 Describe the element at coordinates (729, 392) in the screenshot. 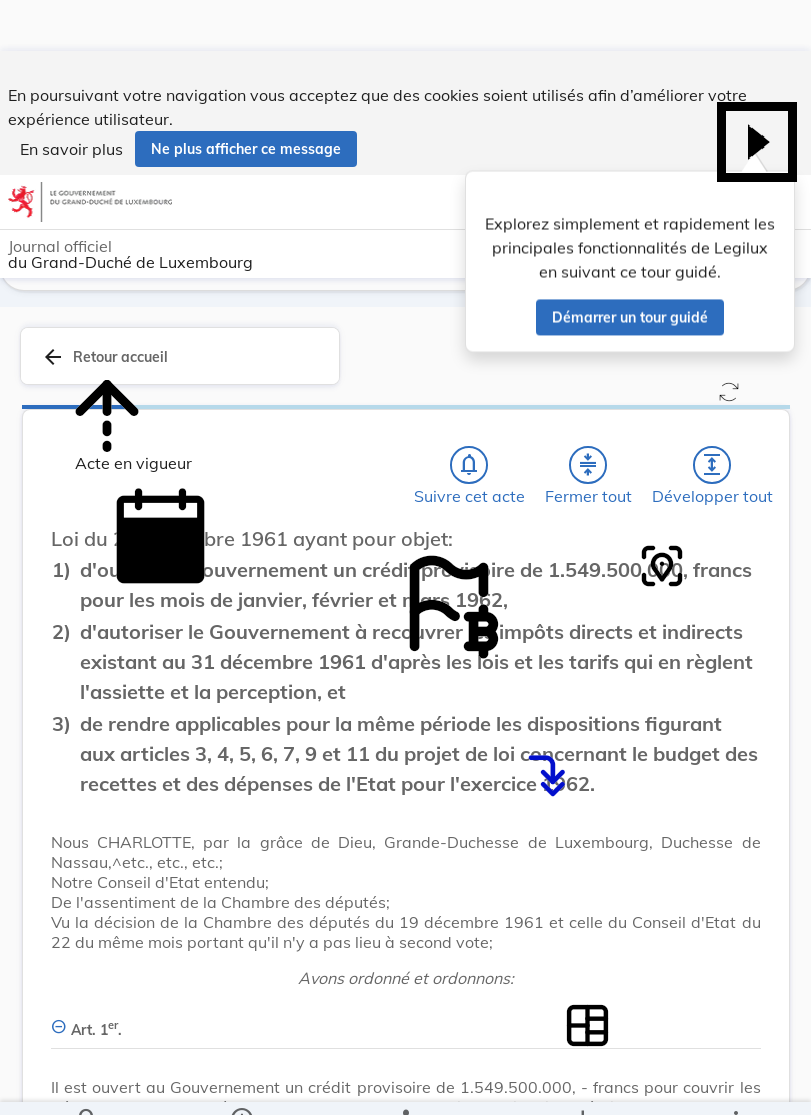

I see `refresh or reload content` at that location.